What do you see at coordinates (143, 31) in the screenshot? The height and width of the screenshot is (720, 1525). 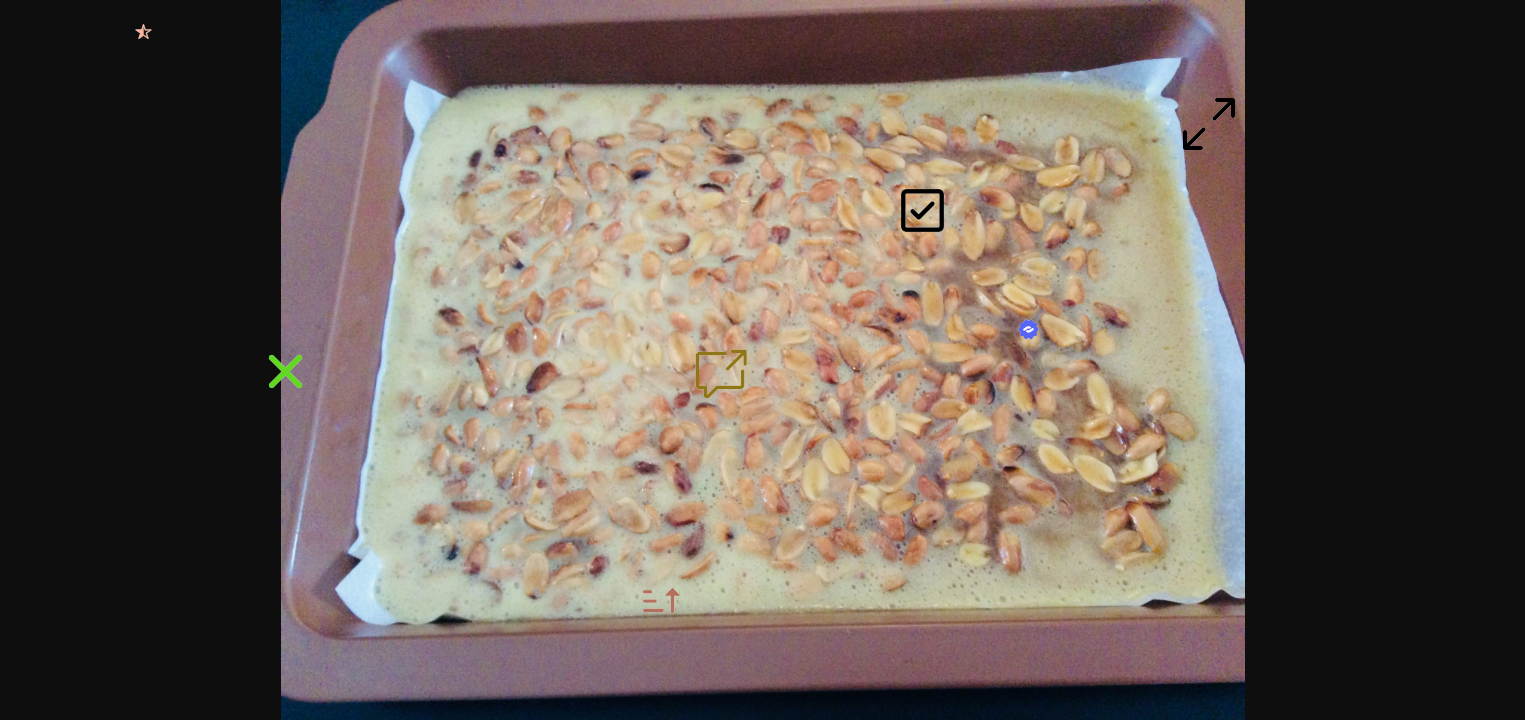 I see `indicates a partial or half-star rating` at bounding box center [143, 31].